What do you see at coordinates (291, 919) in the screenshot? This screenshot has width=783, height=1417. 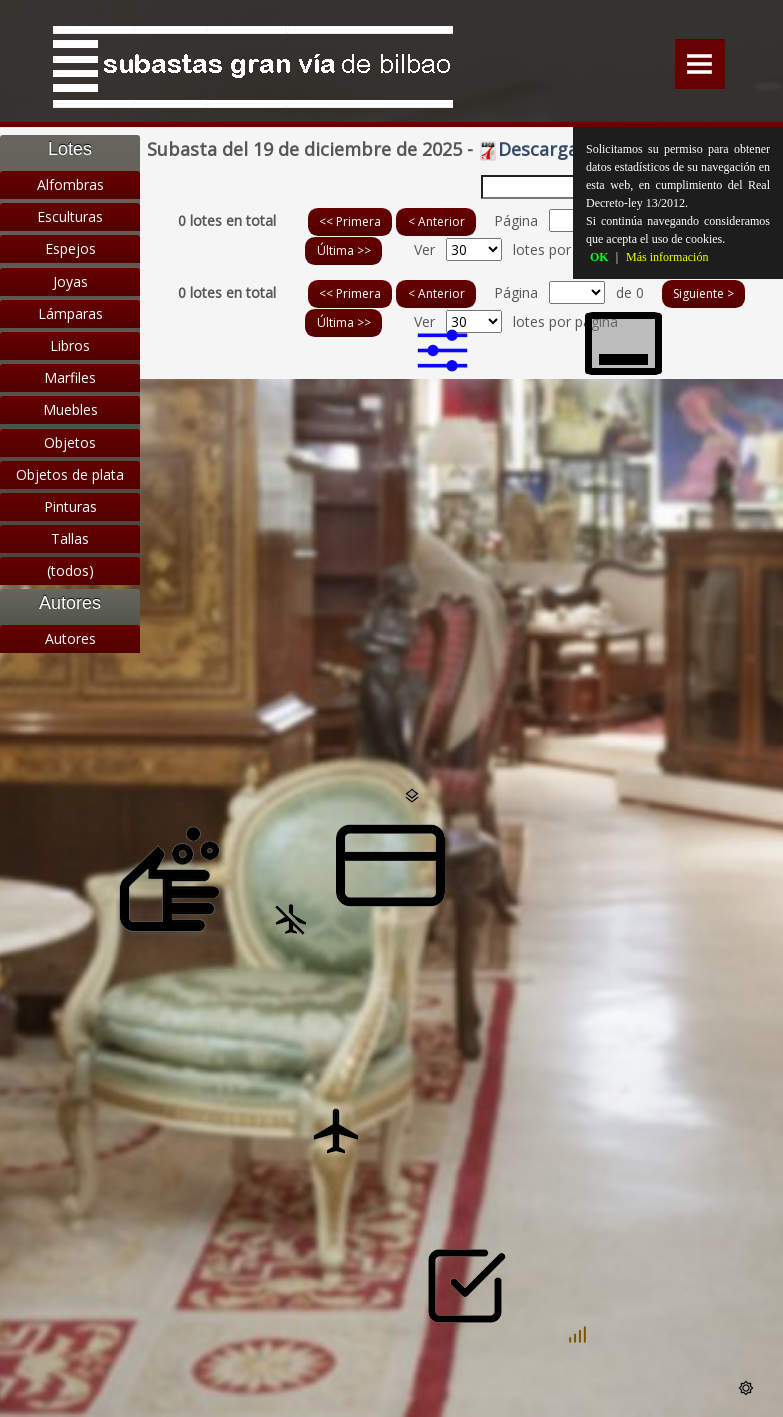 I see `airplane mode is currently disabled` at bounding box center [291, 919].